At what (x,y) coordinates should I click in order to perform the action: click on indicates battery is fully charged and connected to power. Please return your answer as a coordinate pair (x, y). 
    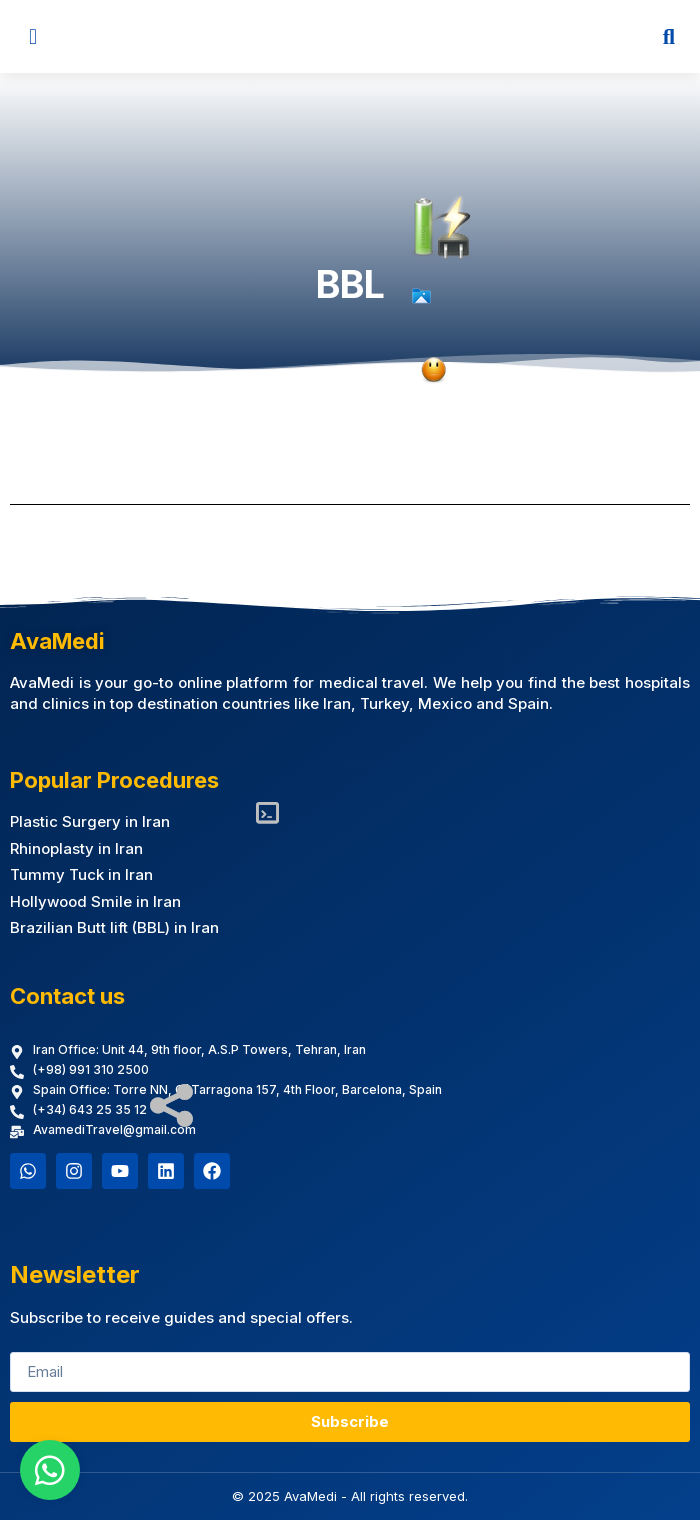
    Looking at the image, I should click on (439, 227).